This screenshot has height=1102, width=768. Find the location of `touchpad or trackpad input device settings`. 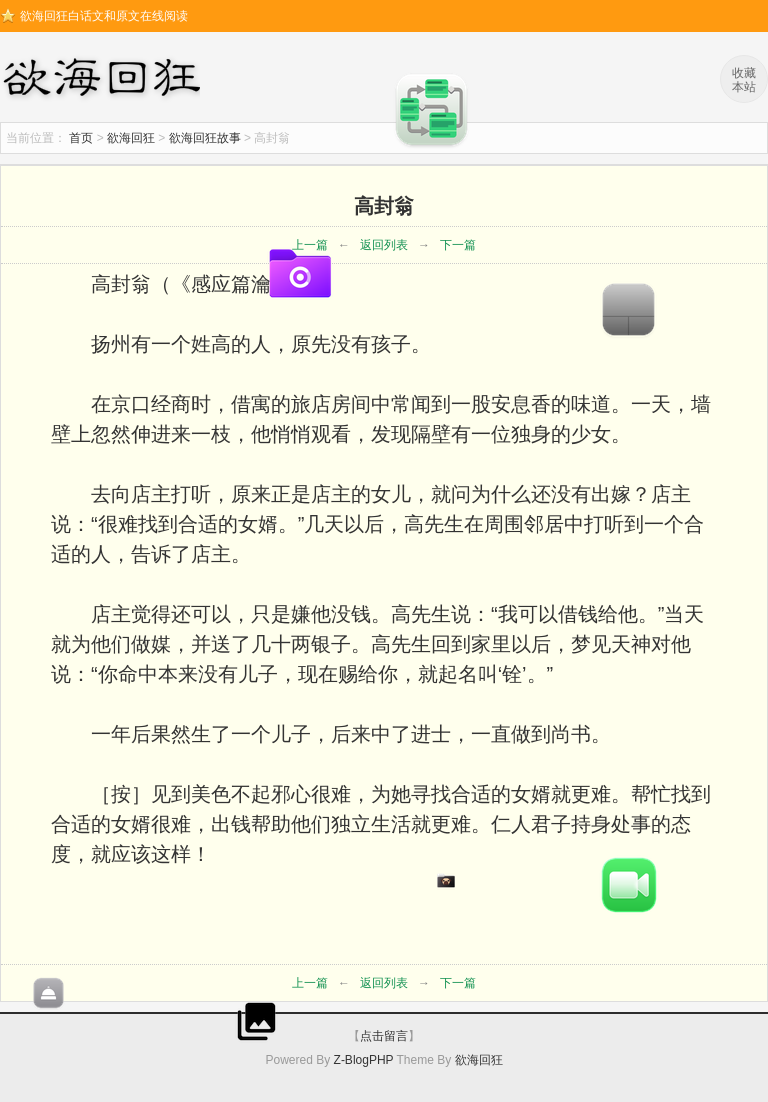

touchpad or trackpad input device settings is located at coordinates (628, 309).